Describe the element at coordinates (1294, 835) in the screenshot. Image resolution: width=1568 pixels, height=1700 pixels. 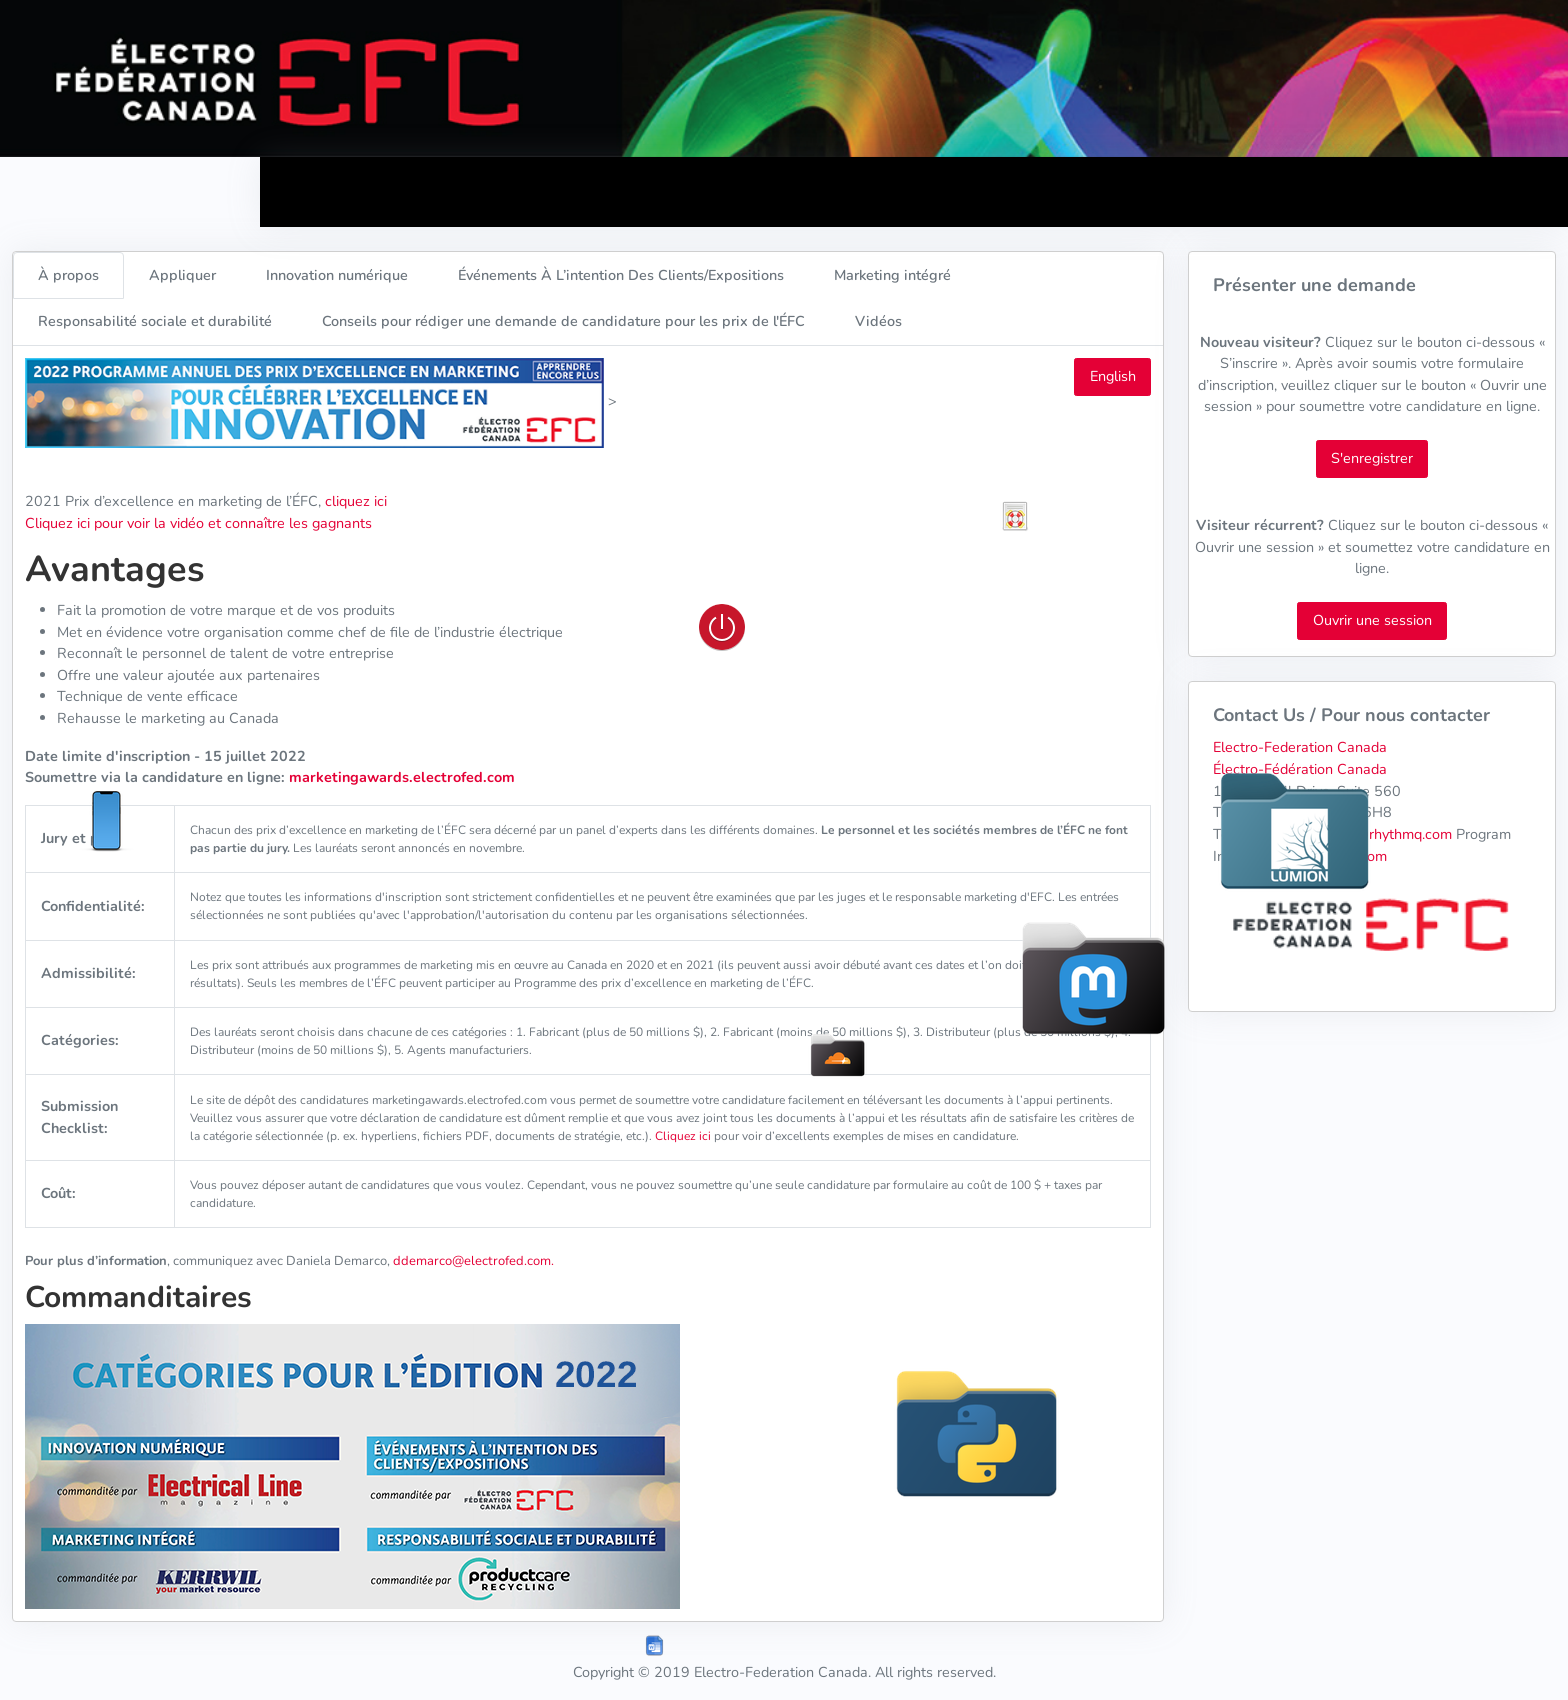
I see `open lumion project files folder` at that location.